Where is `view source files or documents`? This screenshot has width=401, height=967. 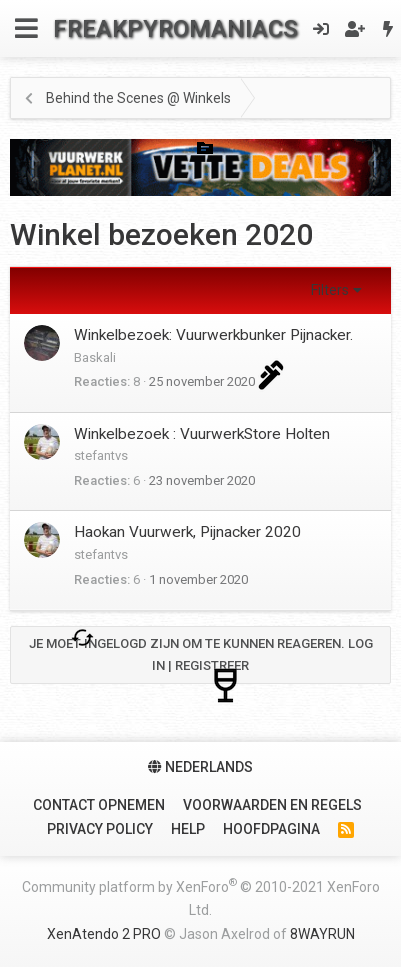
view source files or documents is located at coordinates (205, 148).